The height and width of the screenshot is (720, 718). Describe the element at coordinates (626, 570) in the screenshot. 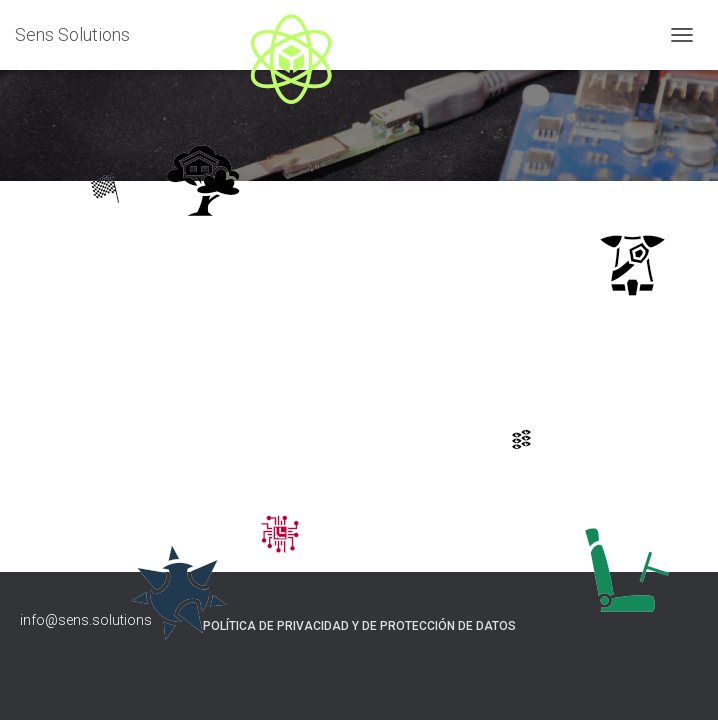

I see `adjust vehicle seat position` at that location.